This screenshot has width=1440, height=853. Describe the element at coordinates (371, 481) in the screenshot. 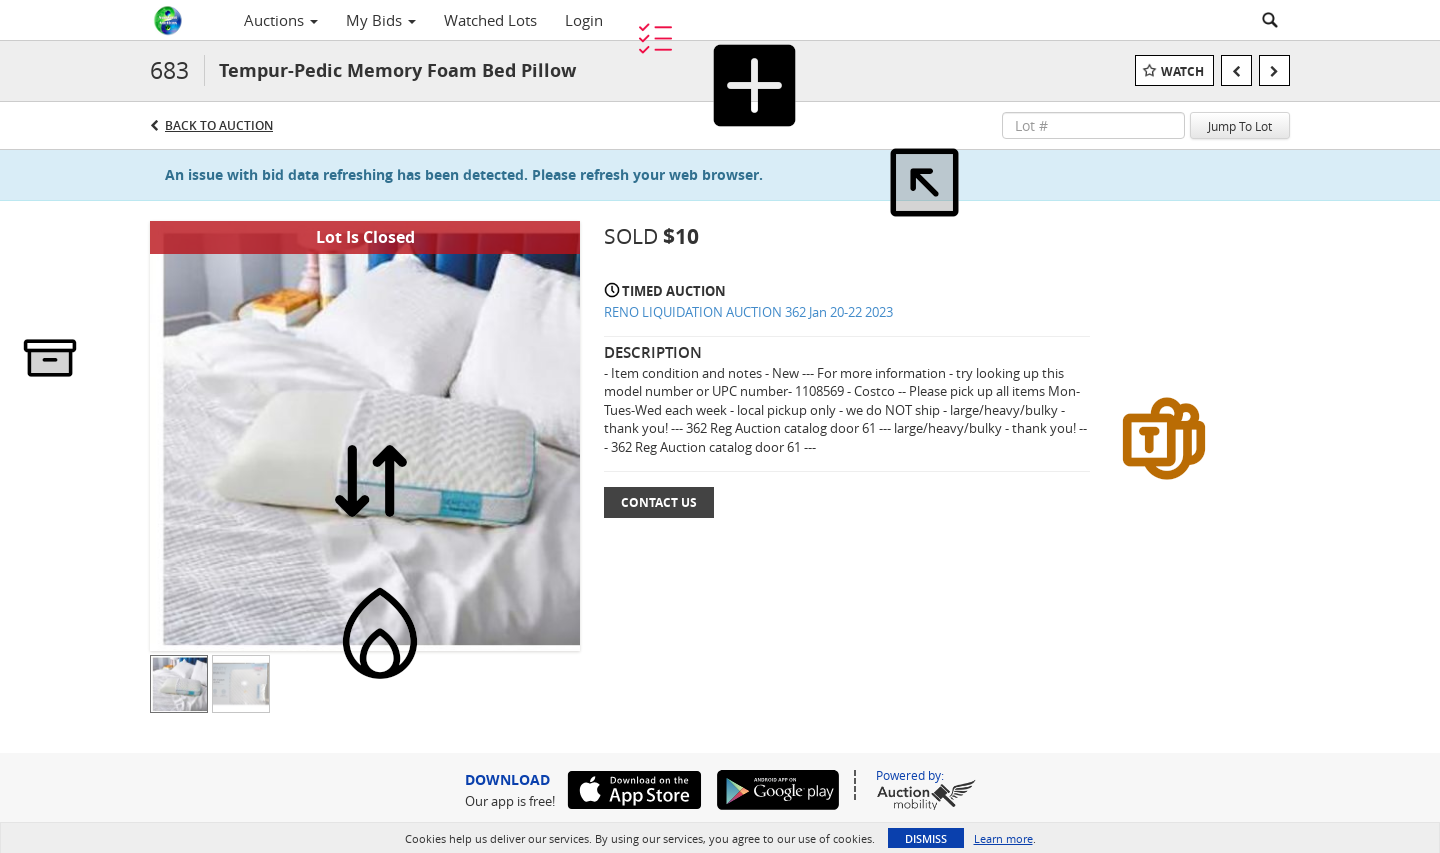

I see `sort items in ascending or descending order` at that location.